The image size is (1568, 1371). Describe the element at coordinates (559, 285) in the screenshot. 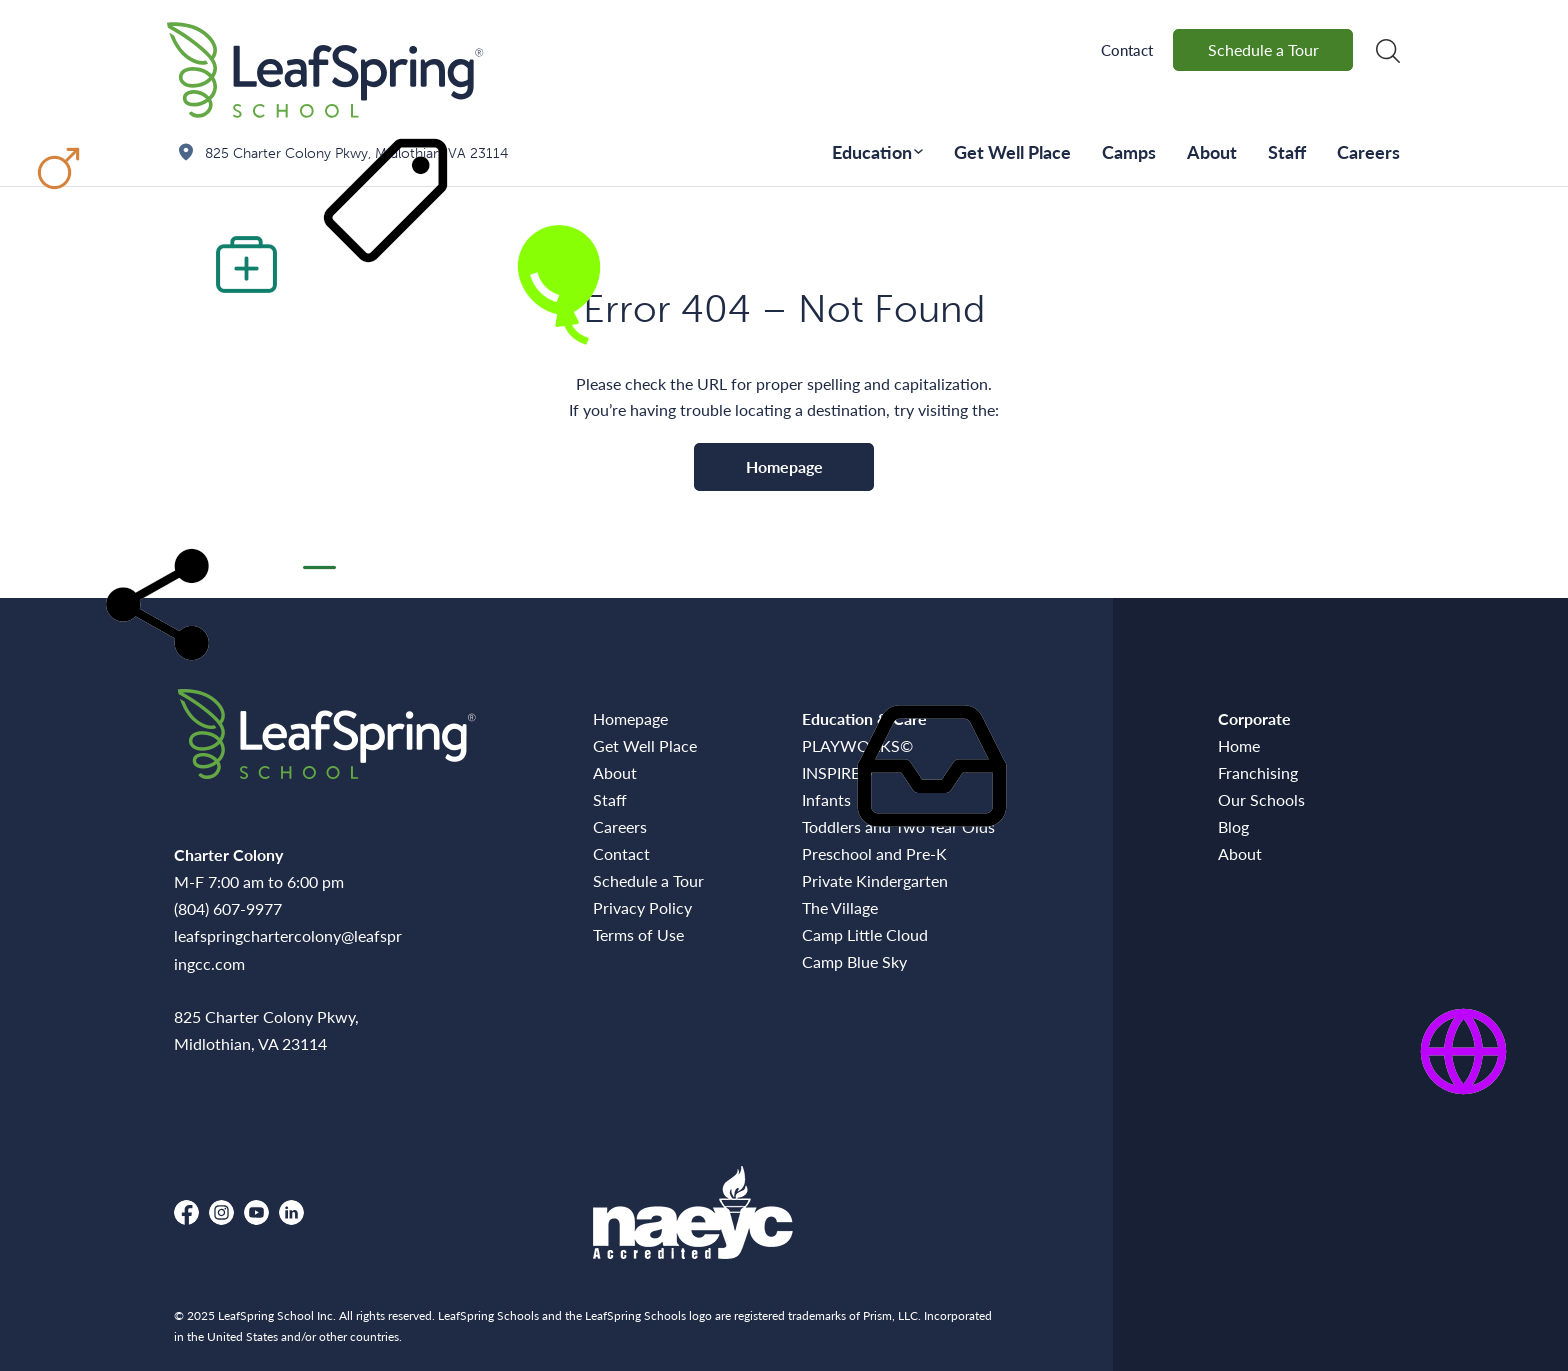

I see `indicates a celebration or birthday event` at that location.